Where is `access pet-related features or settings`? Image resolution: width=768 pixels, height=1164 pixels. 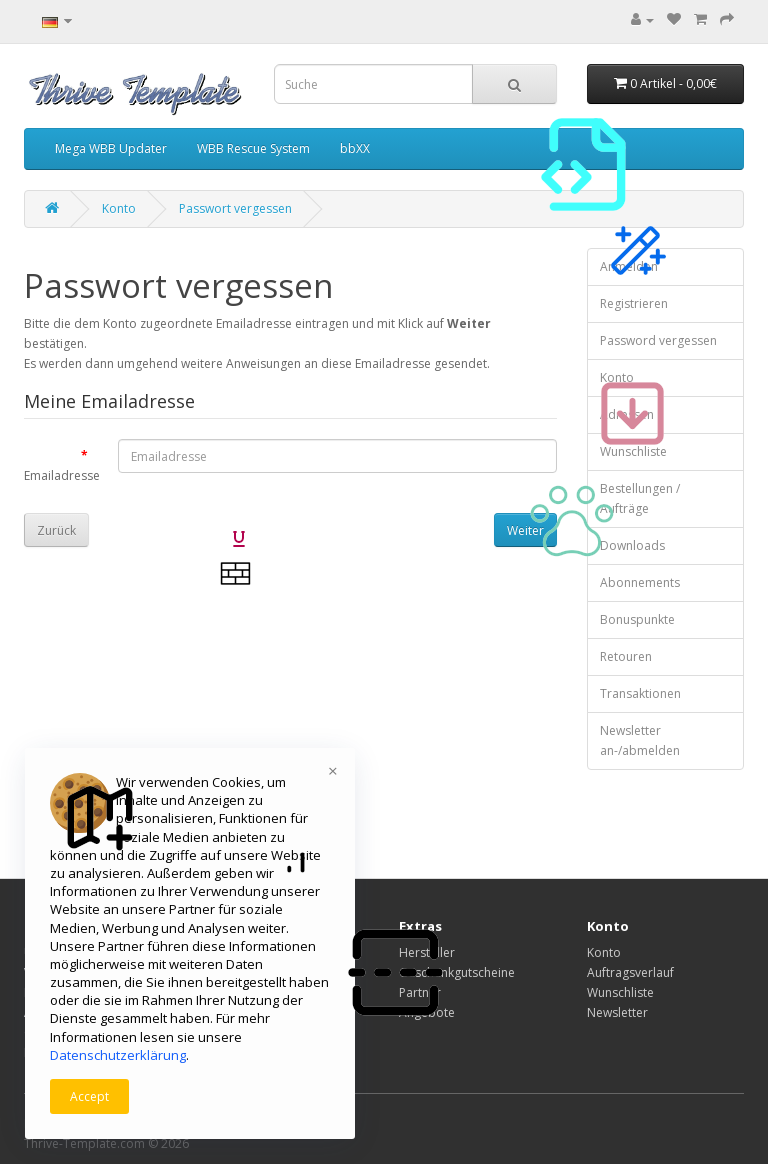 access pet-related features or settings is located at coordinates (572, 521).